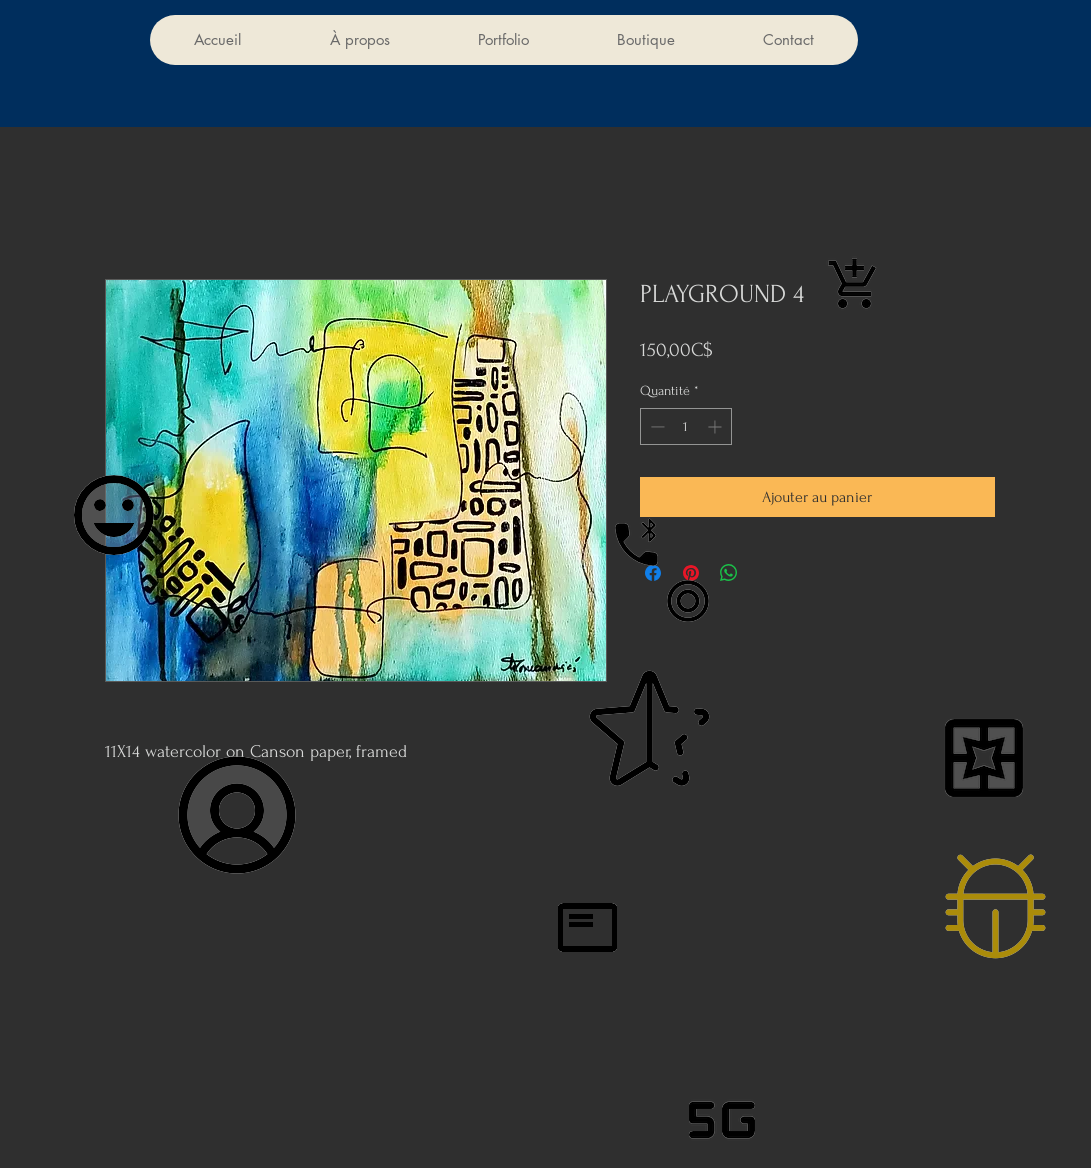 The height and width of the screenshot is (1168, 1091). What do you see at coordinates (722, 1120) in the screenshot?
I see `indicates 5G network connectivity` at bounding box center [722, 1120].